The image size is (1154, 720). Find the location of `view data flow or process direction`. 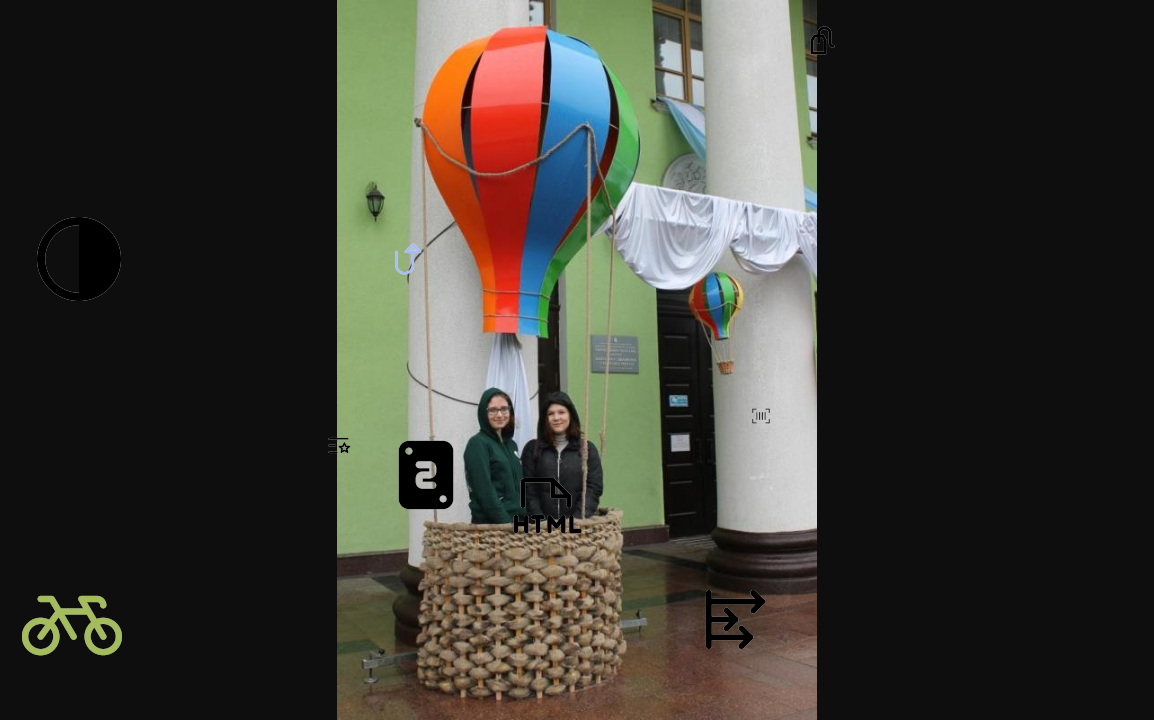

view data flow or process direction is located at coordinates (735, 619).